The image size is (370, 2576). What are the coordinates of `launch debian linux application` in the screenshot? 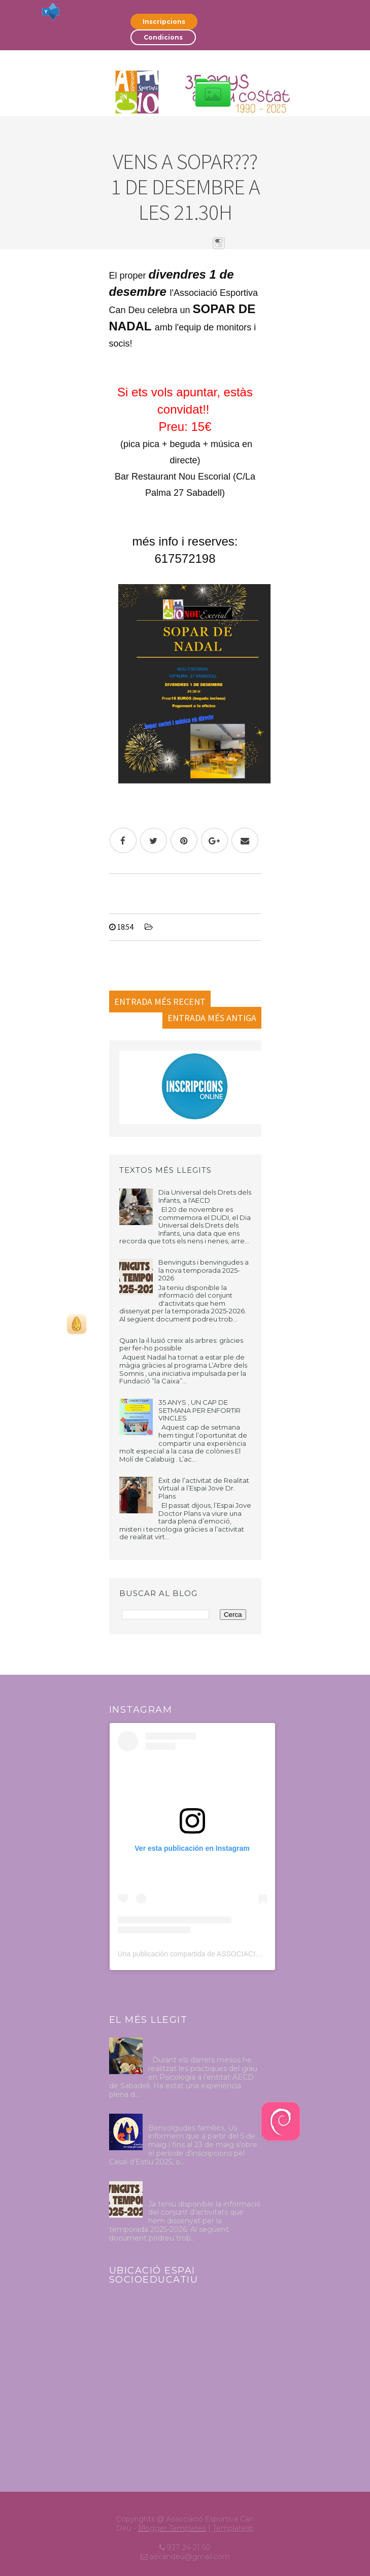 It's located at (281, 2121).